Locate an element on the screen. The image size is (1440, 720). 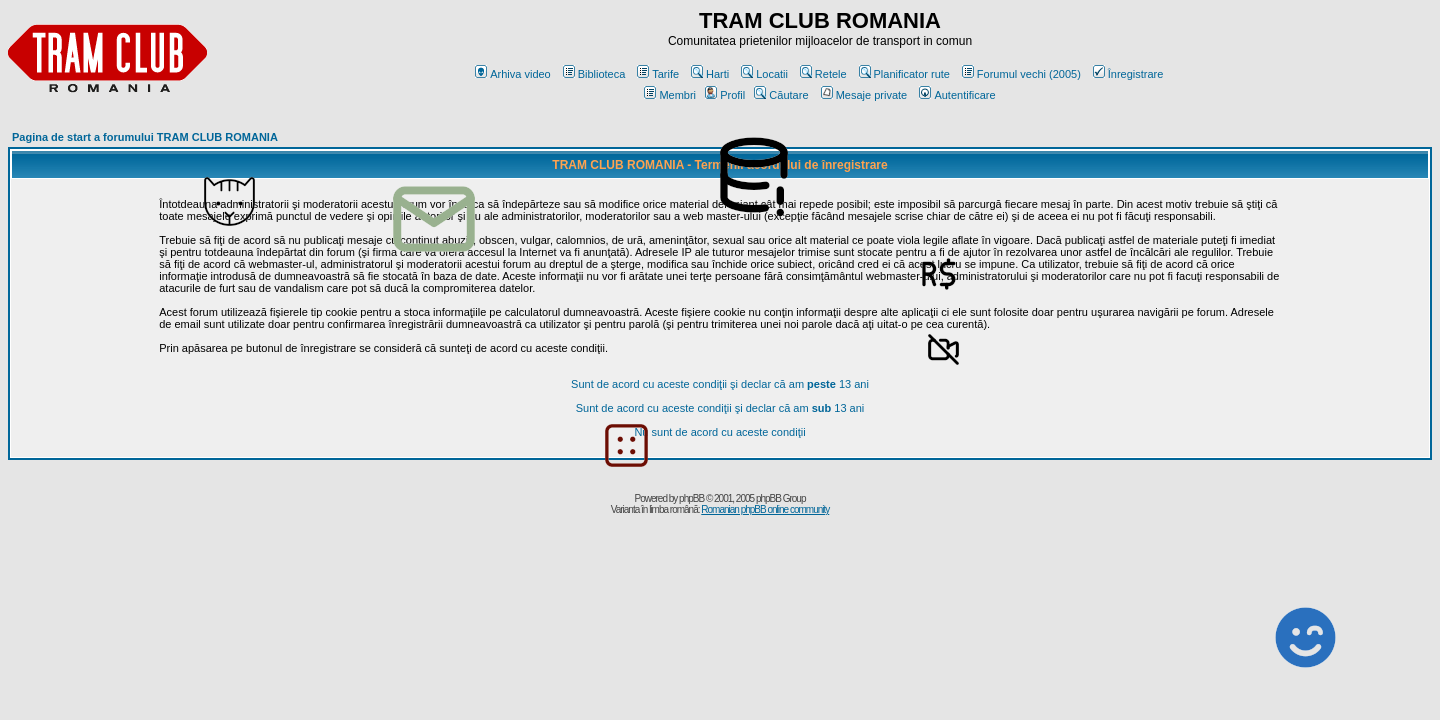
indicates Brazilian real currency is located at coordinates (938, 274).